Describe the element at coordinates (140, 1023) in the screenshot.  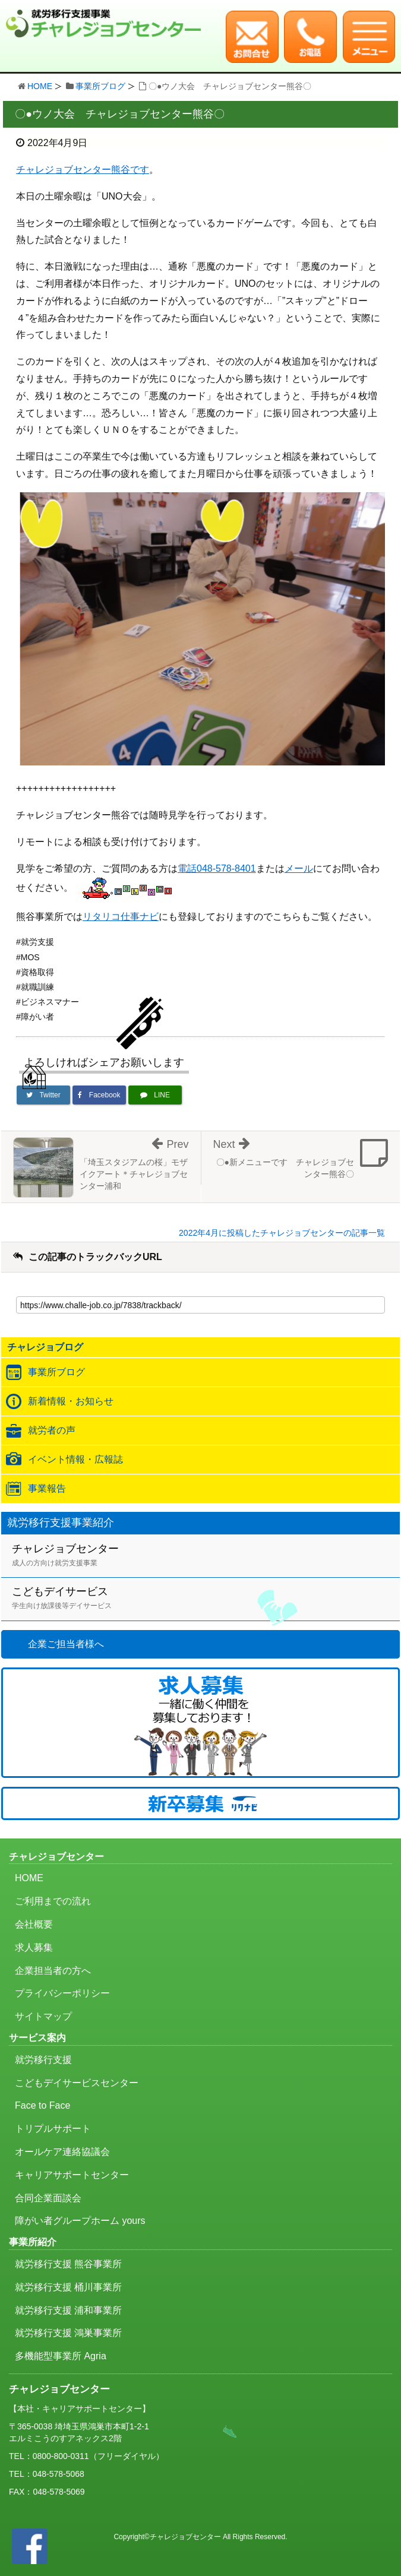
I see `select the P90 submachine gun` at that location.